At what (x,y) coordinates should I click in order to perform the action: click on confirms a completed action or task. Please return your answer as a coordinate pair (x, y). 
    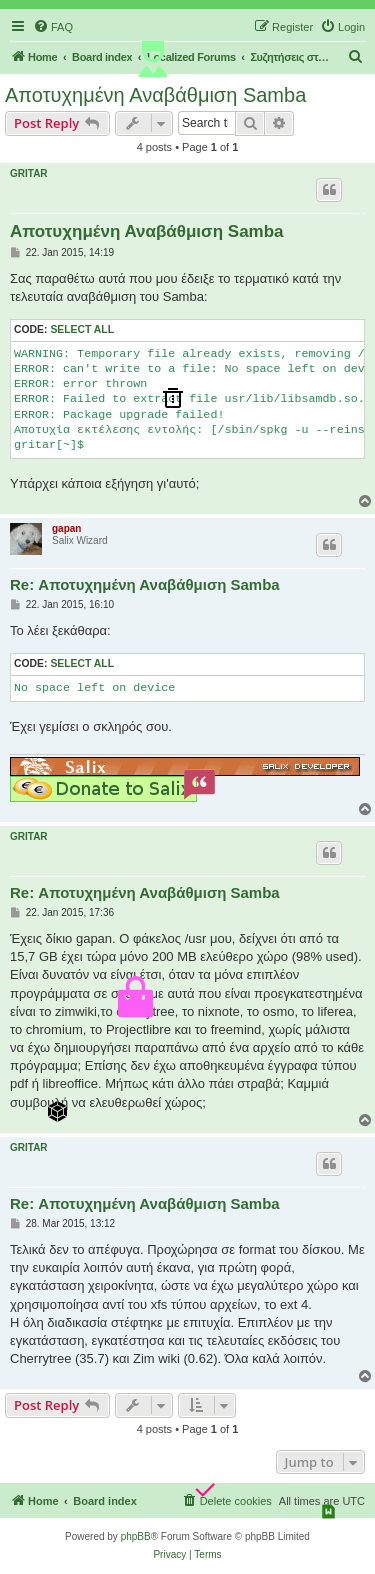
    Looking at the image, I should click on (205, 1490).